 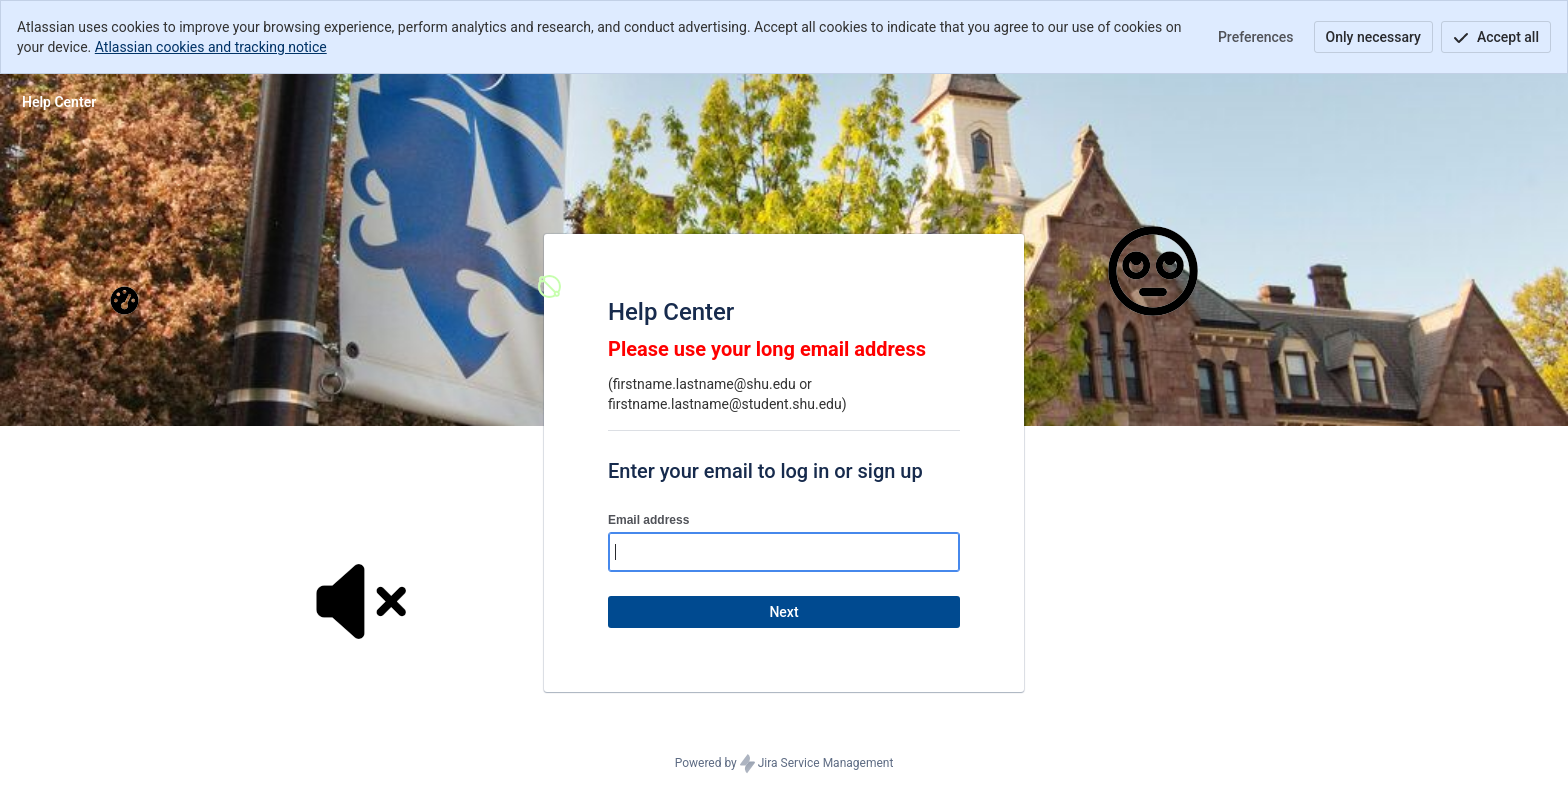 I want to click on mute audio, so click(x=364, y=601).